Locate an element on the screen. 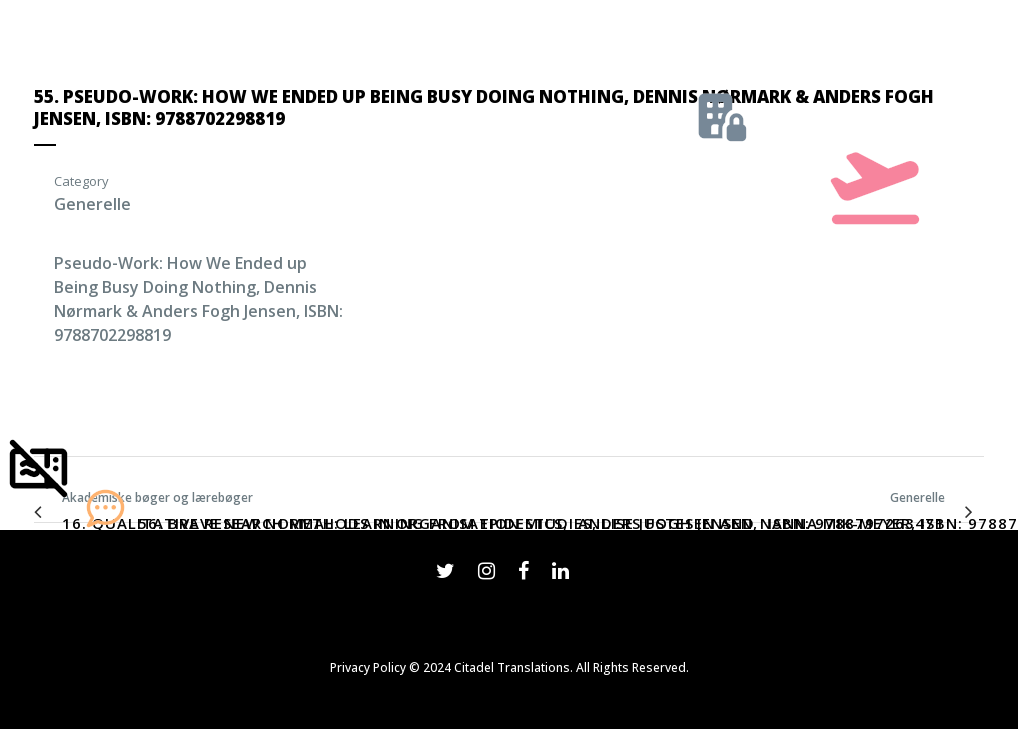 The height and width of the screenshot is (729, 1018). secure building access control is located at coordinates (721, 116).